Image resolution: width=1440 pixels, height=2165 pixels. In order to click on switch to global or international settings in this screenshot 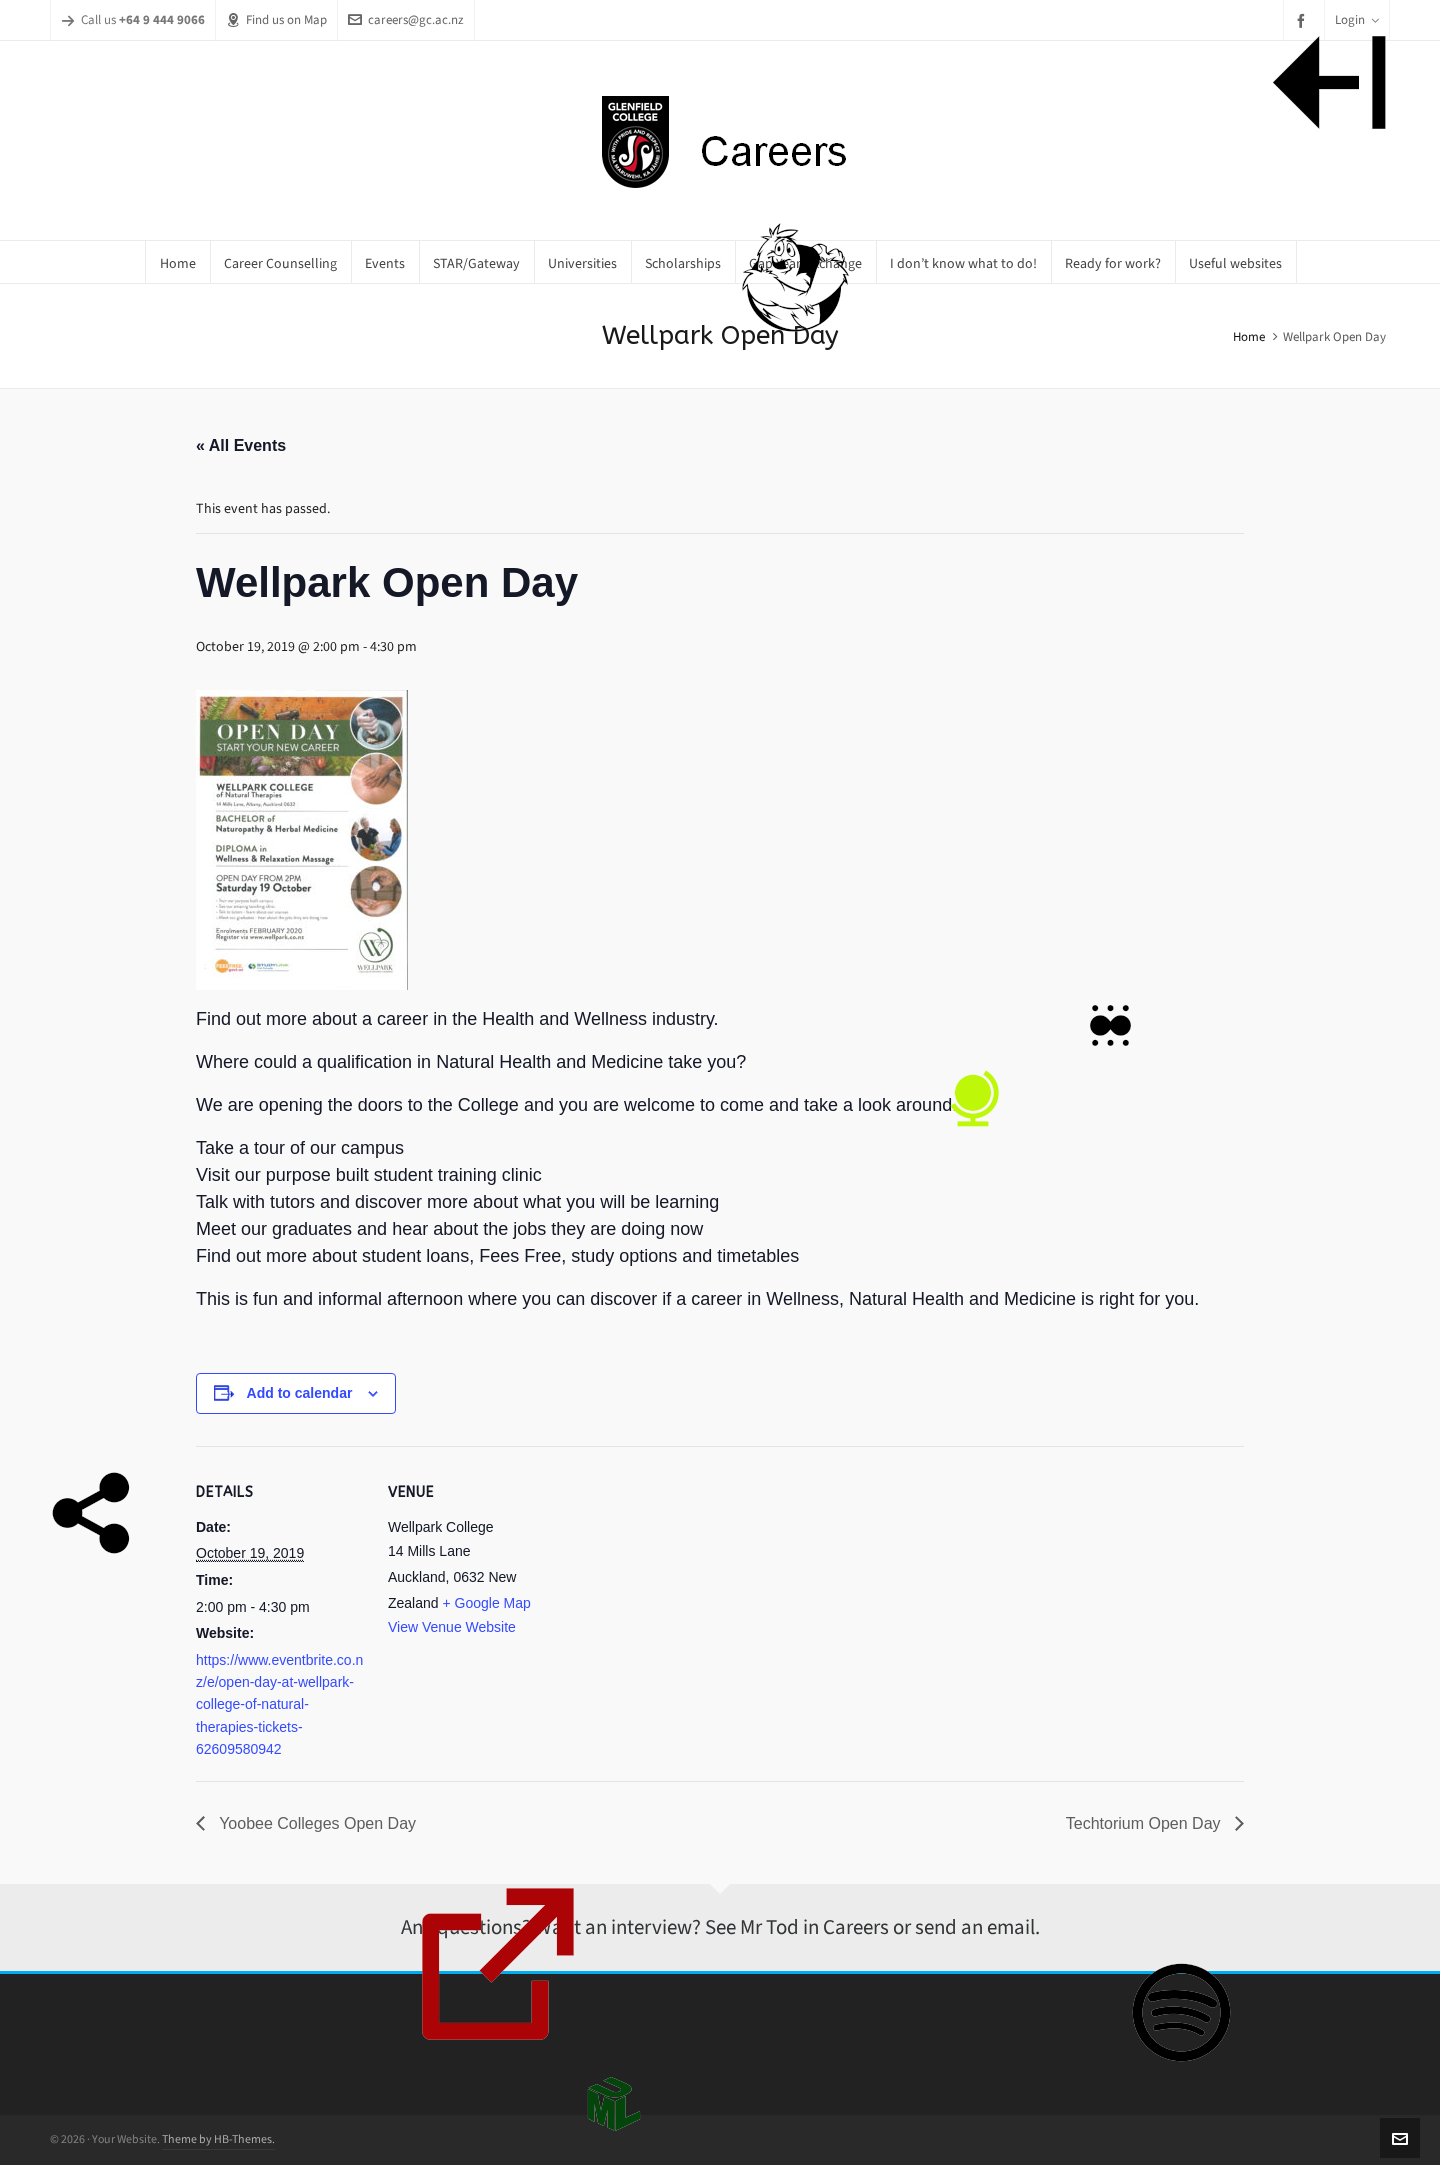, I will do `click(973, 1098)`.